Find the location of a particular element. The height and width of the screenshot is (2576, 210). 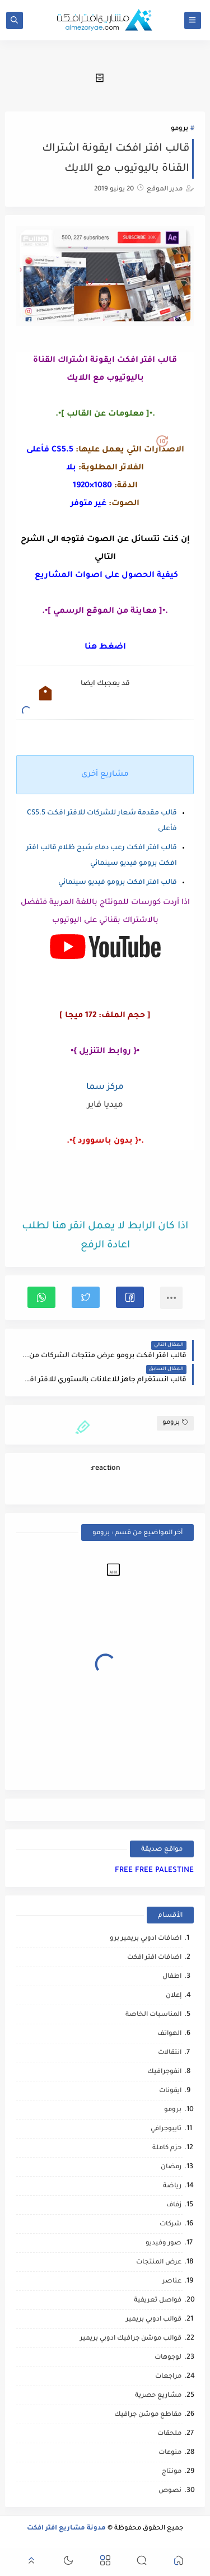

skip forward 10 seconds is located at coordinates (162, 441).